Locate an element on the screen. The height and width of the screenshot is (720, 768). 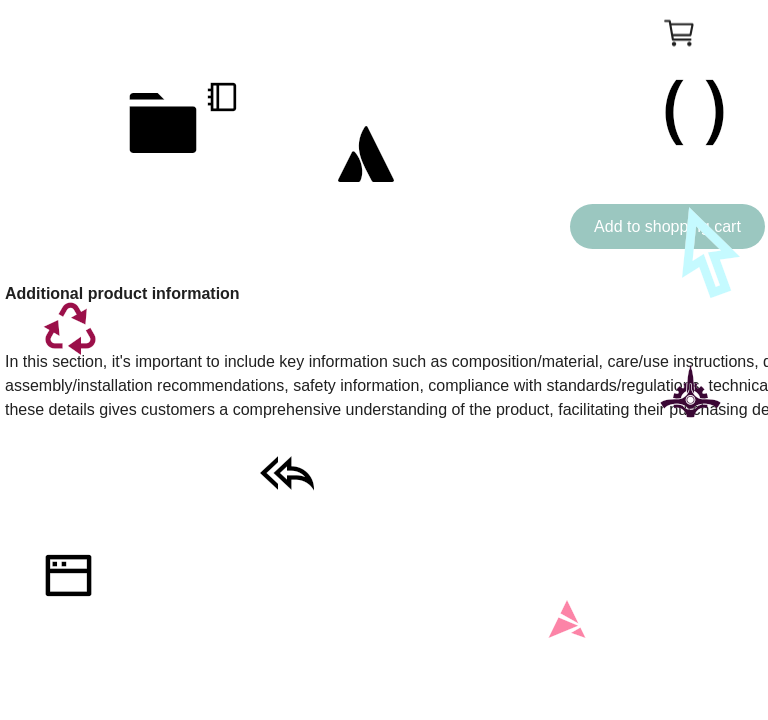
insert parentheses in code editor is located at coordinates (694, 112).